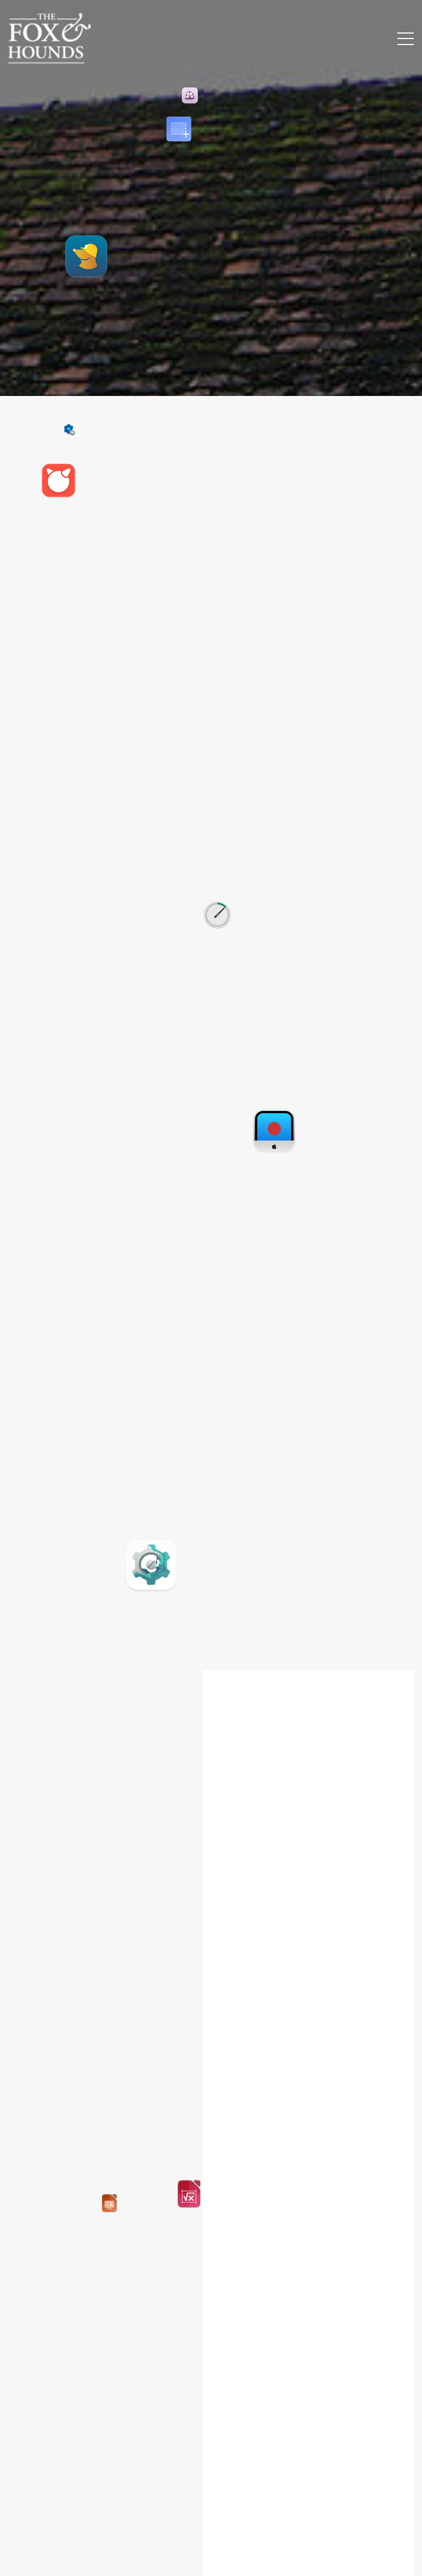 The height and width of the screenshot is (2576, 422). I want to click on open system settings, so click(70, 430).